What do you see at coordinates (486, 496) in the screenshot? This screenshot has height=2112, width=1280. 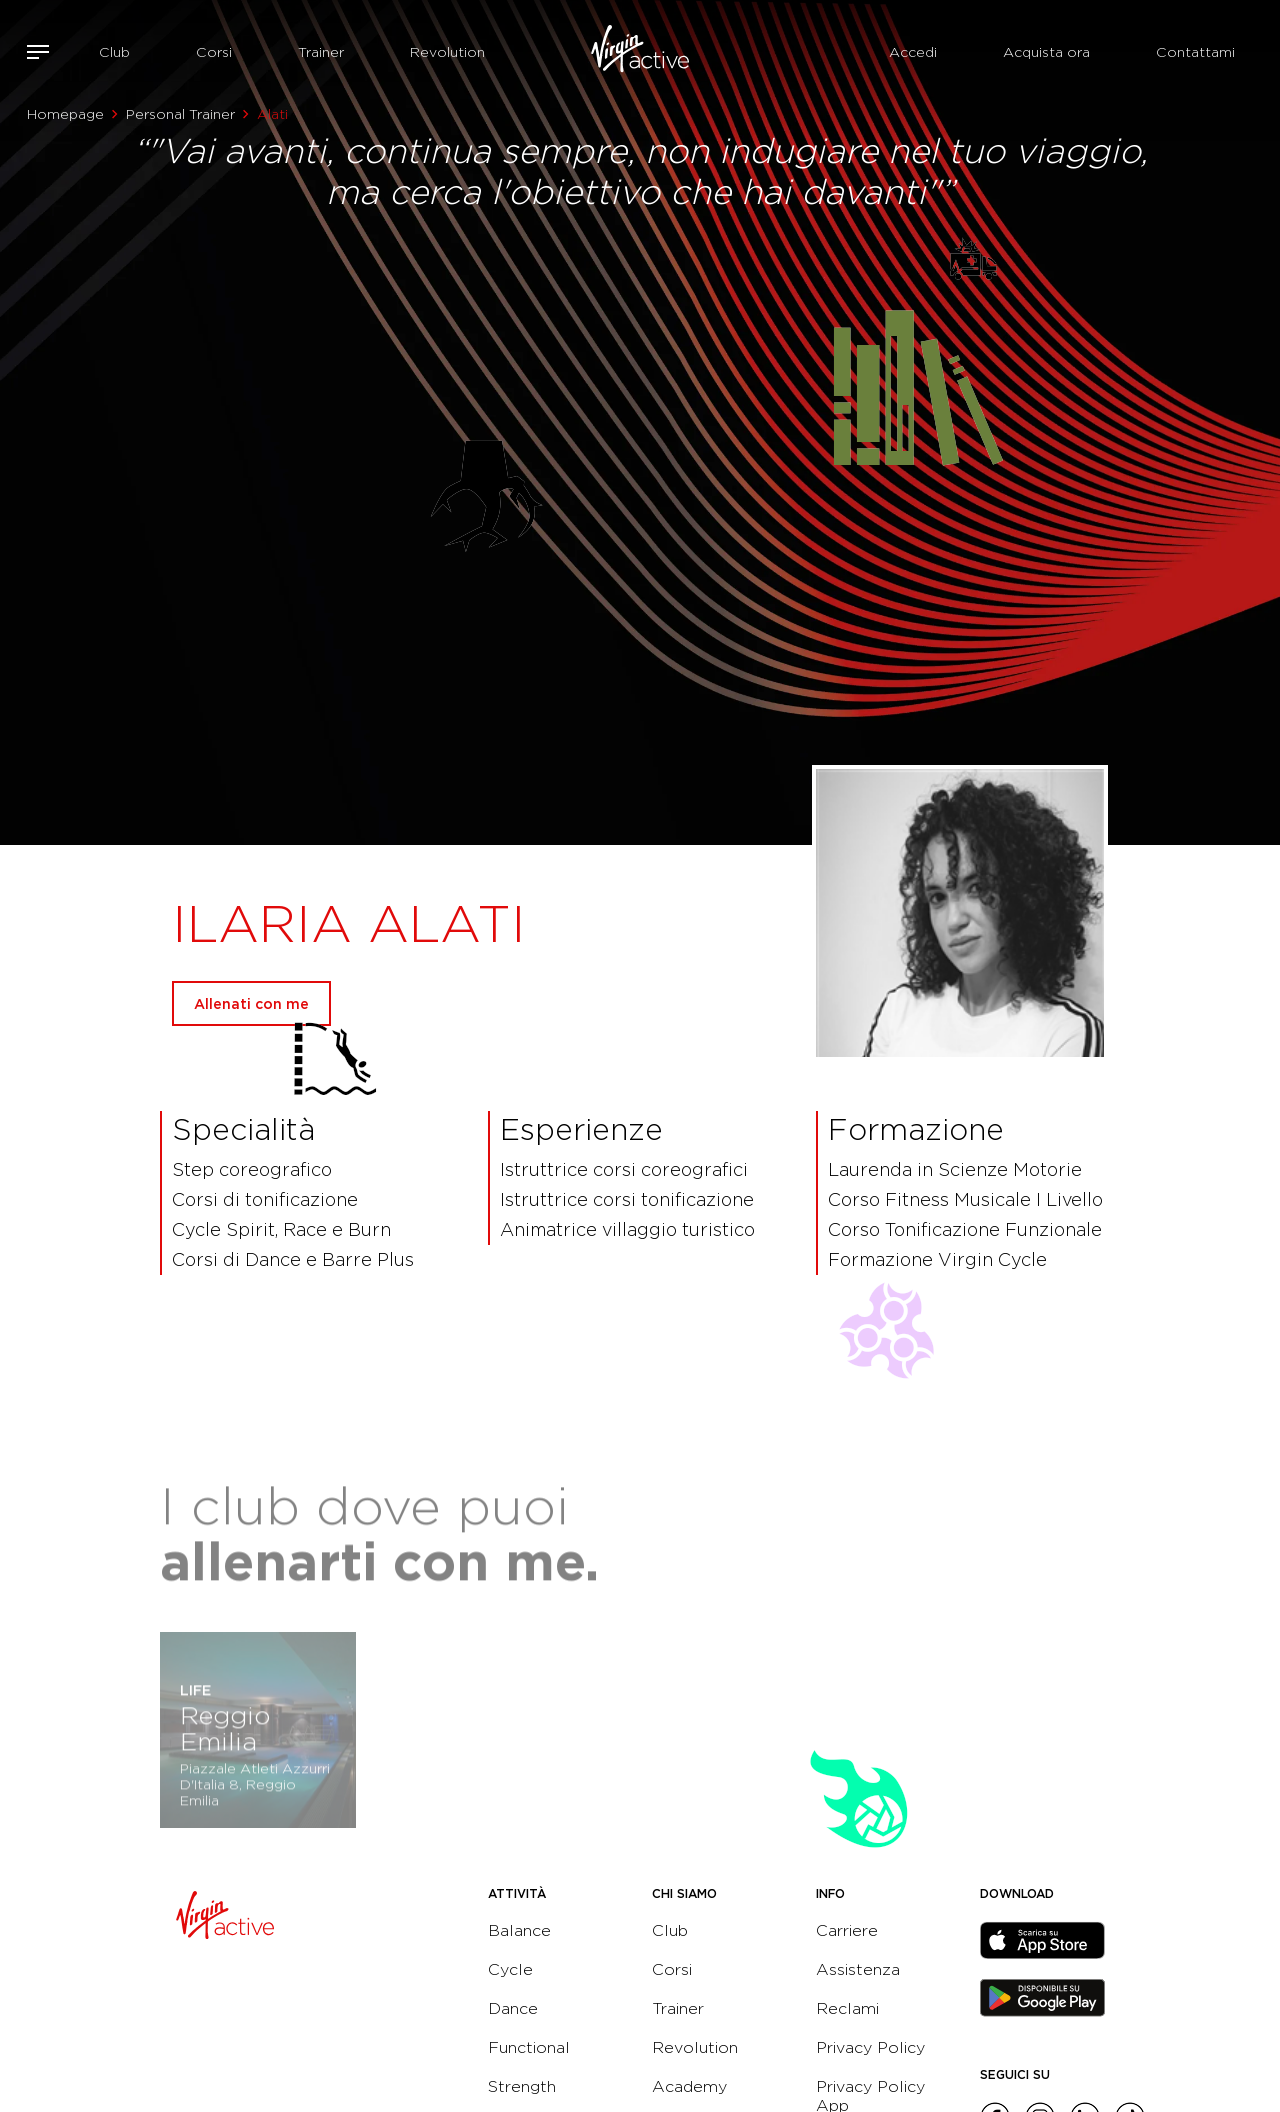 I see `view root system or underground elements` at bounding box center [486, 496].